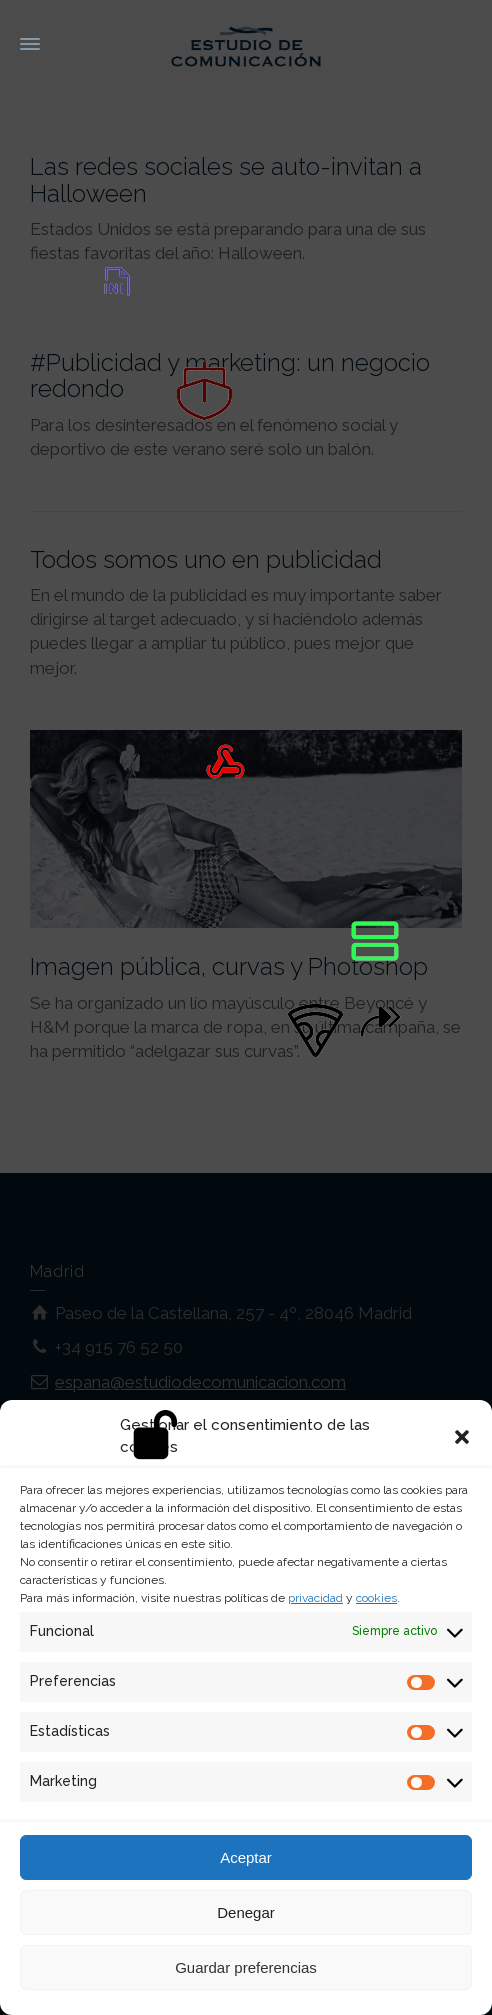 This screenshot has height=2015, width=492. Describe the element at coordinates (151, 1436) in the screenshot. I see `unlock or access secured content` at that location.